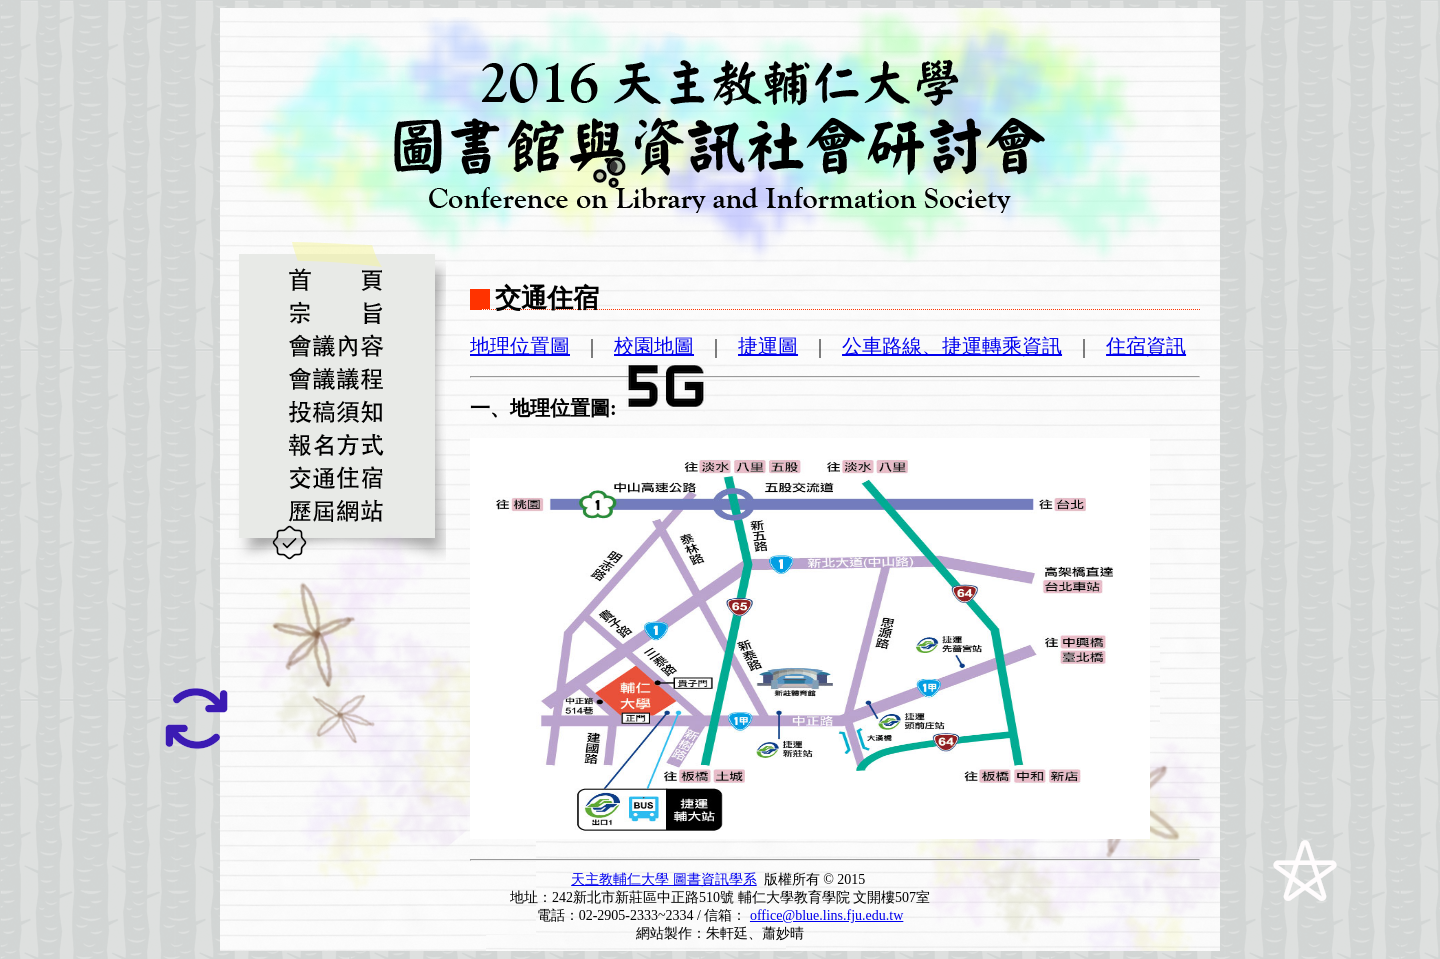 This screenshot has height=959, width=1440. Describe the element at coordinates (608, 172) in the screenshot. I see `view bubble chart visualization` at that location.